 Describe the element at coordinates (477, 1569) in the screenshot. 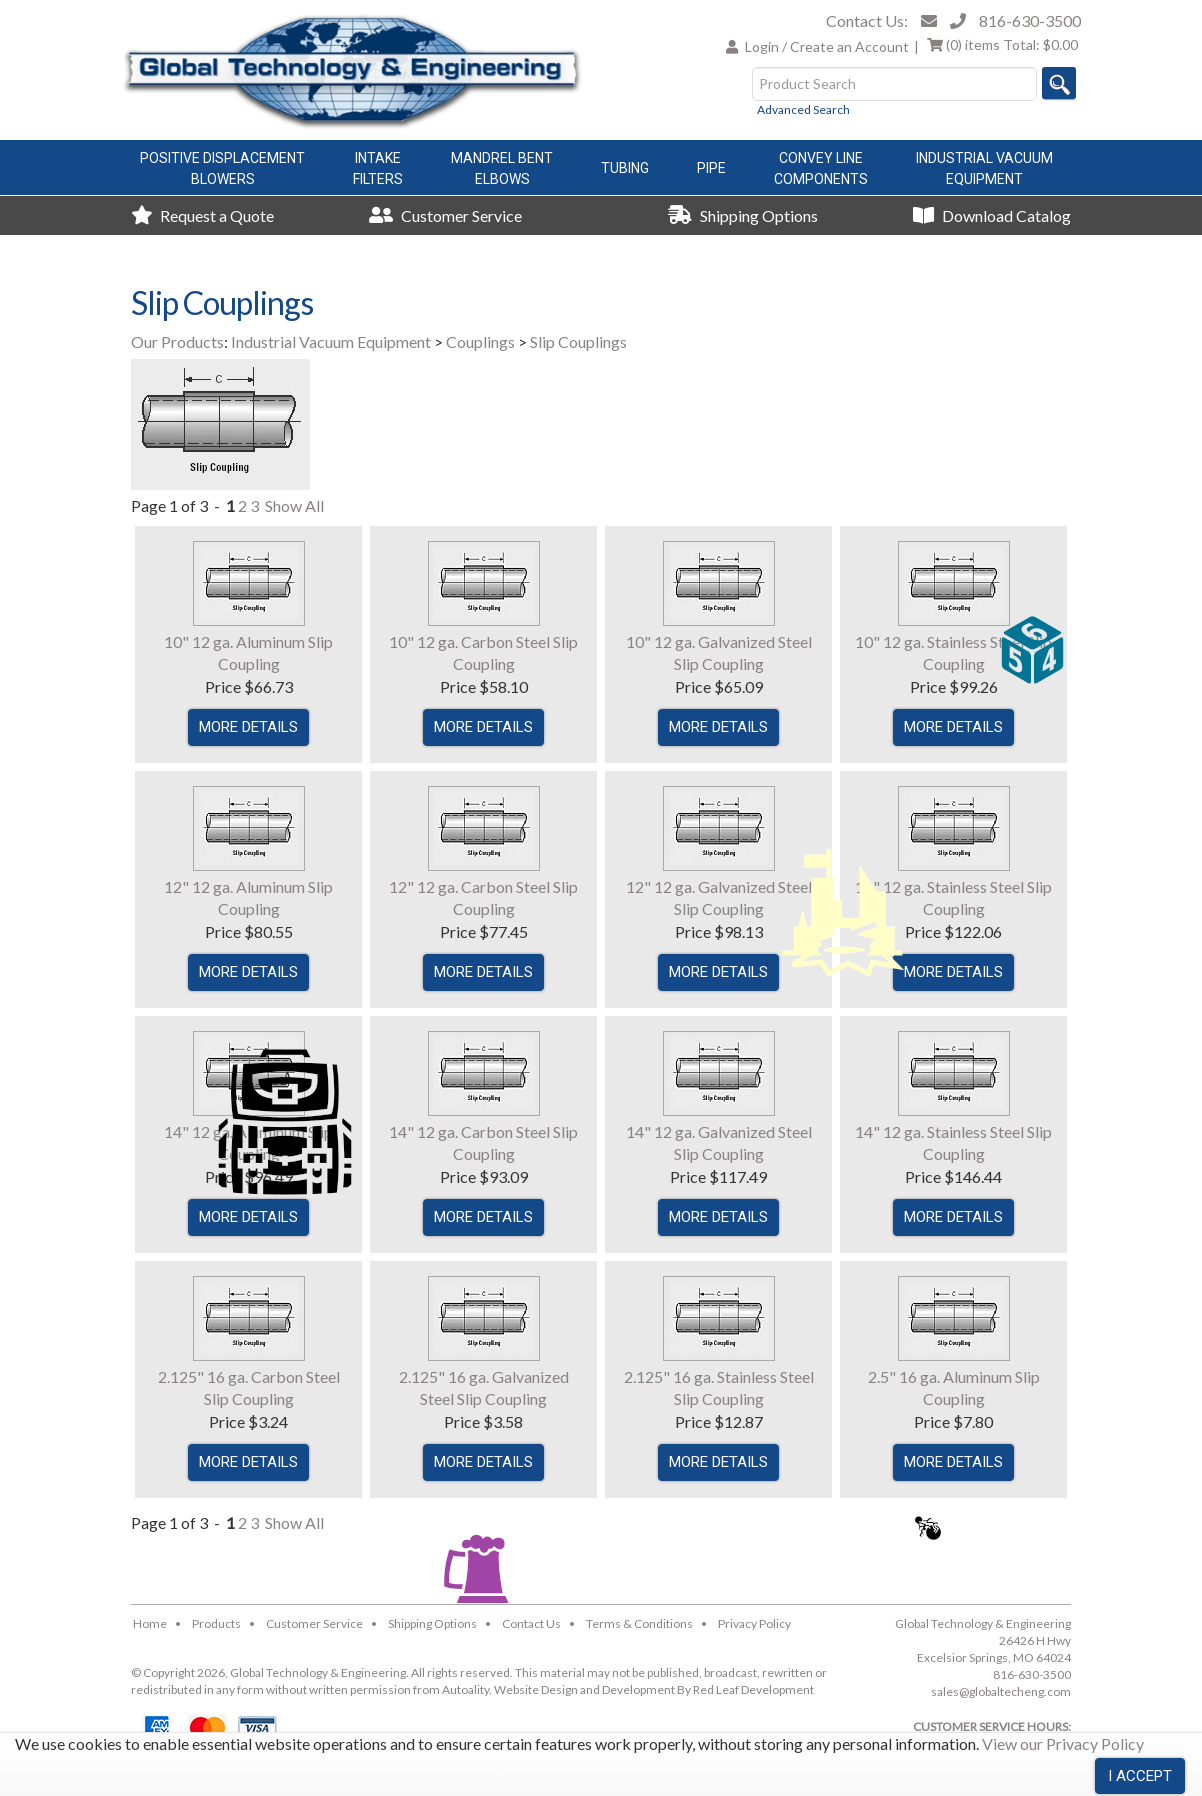

I see `access a tavern or pub location in-game` at that location.